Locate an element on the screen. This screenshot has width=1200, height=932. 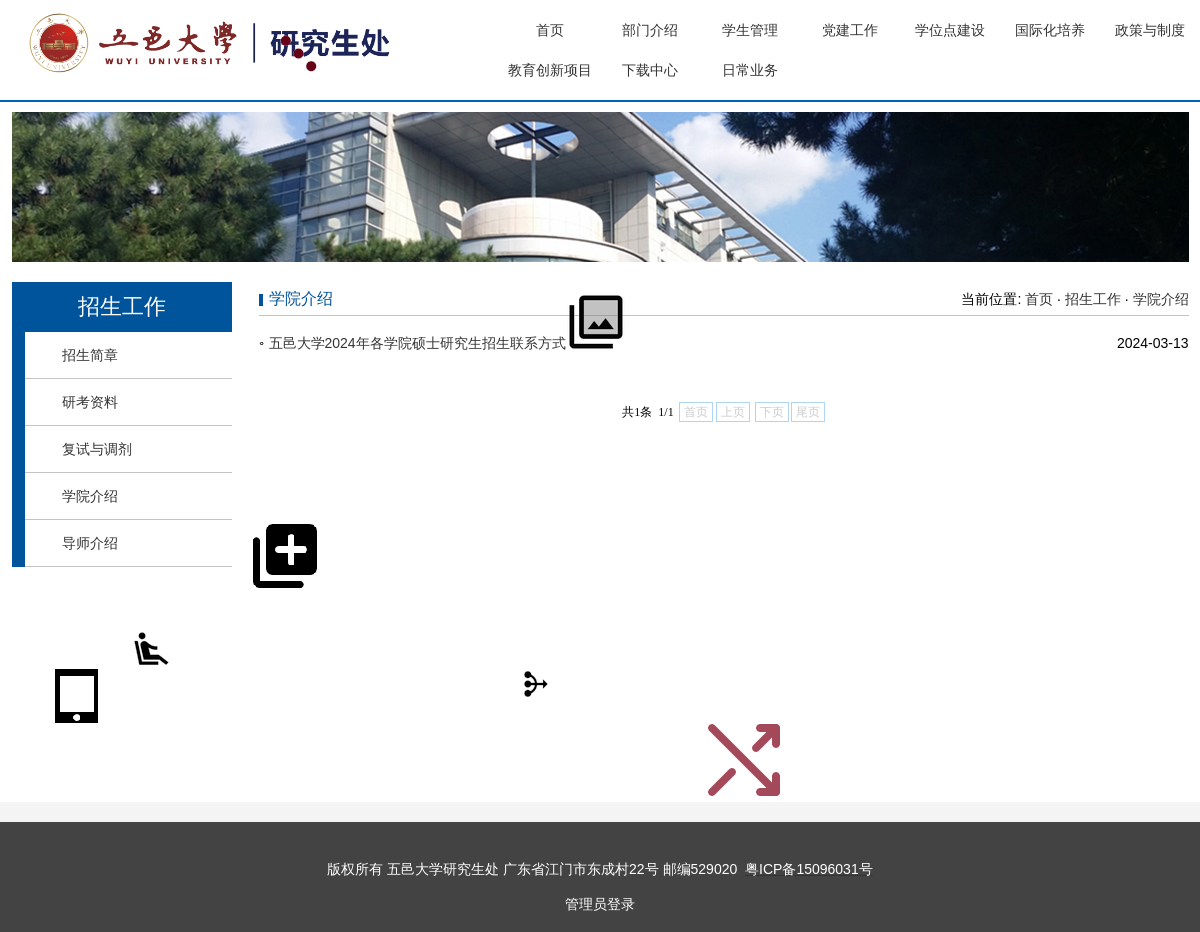
merge or combine multiple inputs into one output is located at coordinates (536, 684).